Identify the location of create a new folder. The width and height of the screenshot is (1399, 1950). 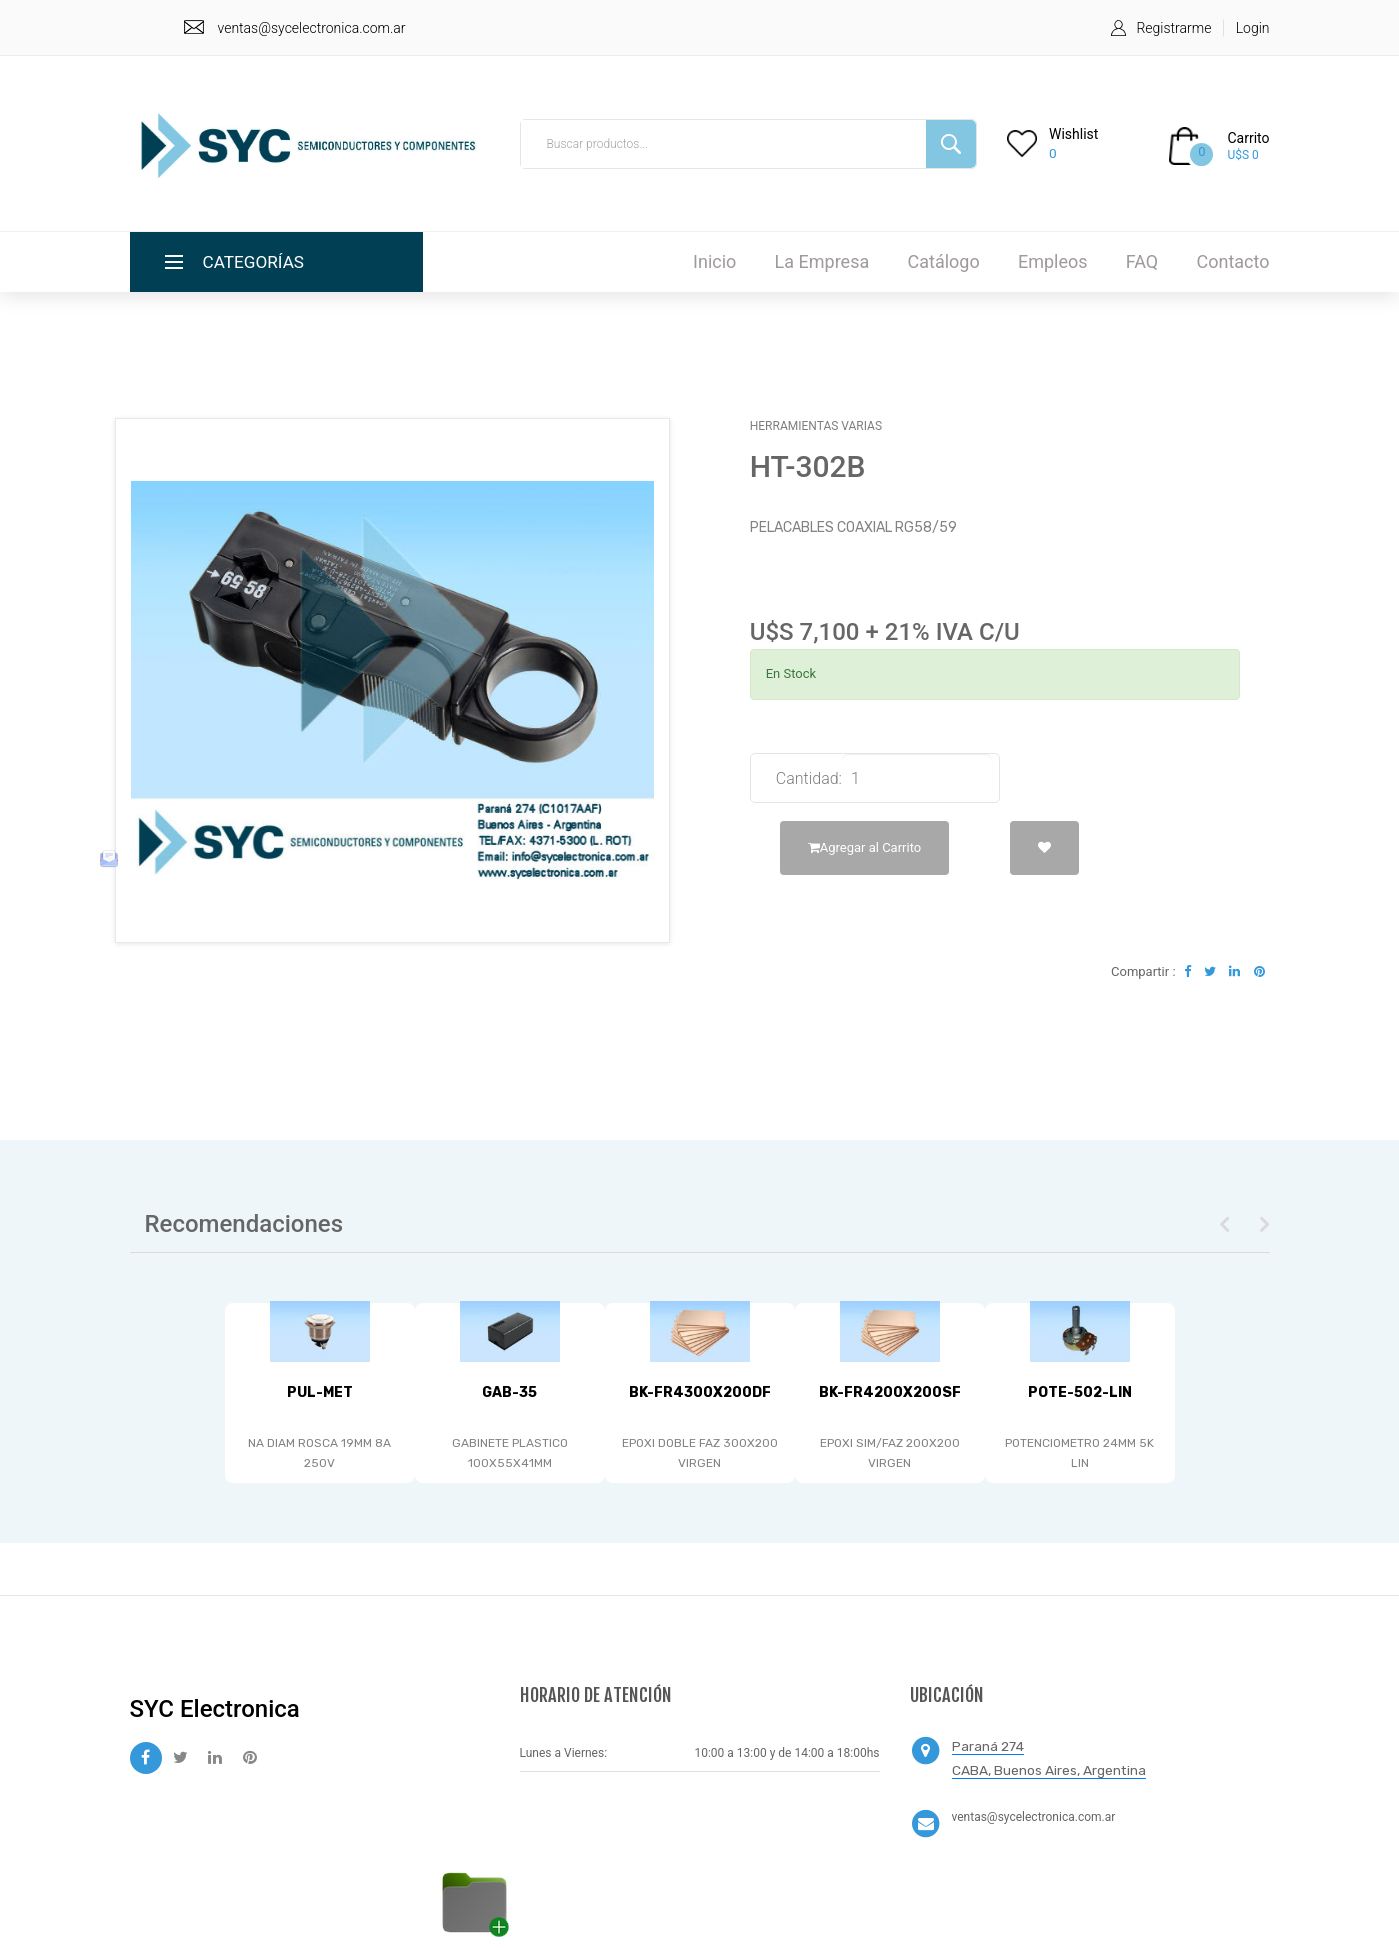
(474, 1902).